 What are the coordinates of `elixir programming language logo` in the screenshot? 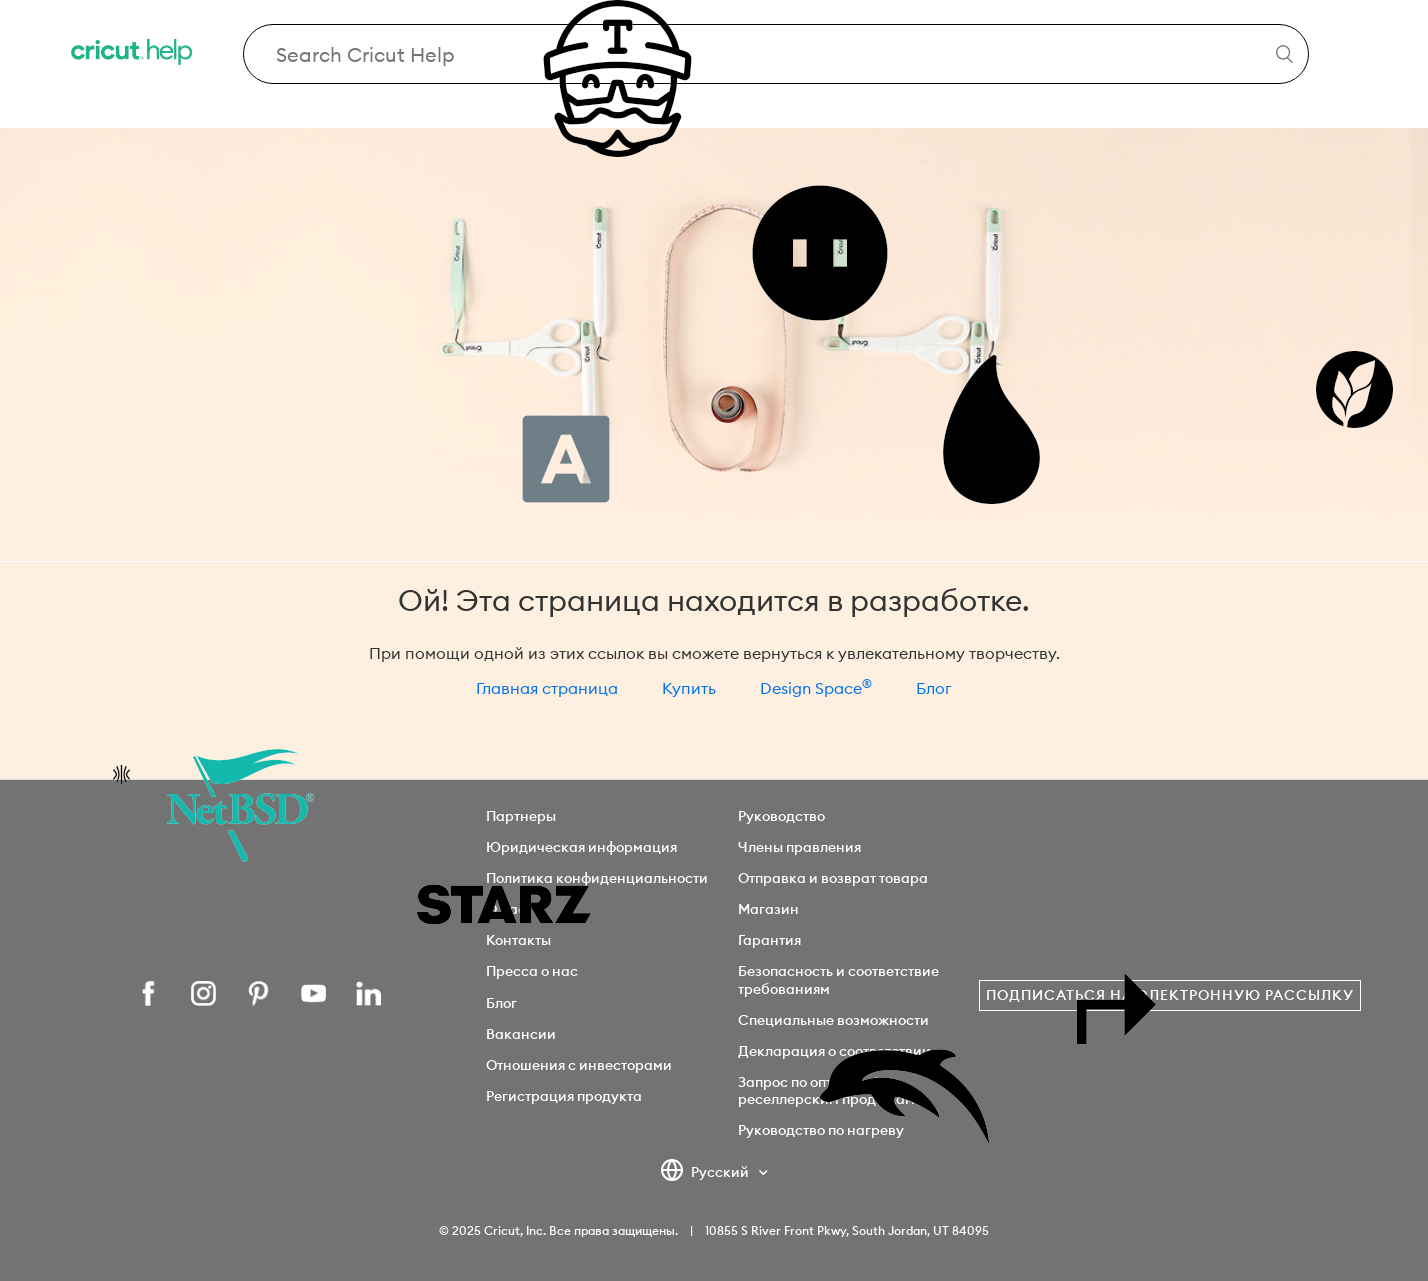 It's located at (991, 429).